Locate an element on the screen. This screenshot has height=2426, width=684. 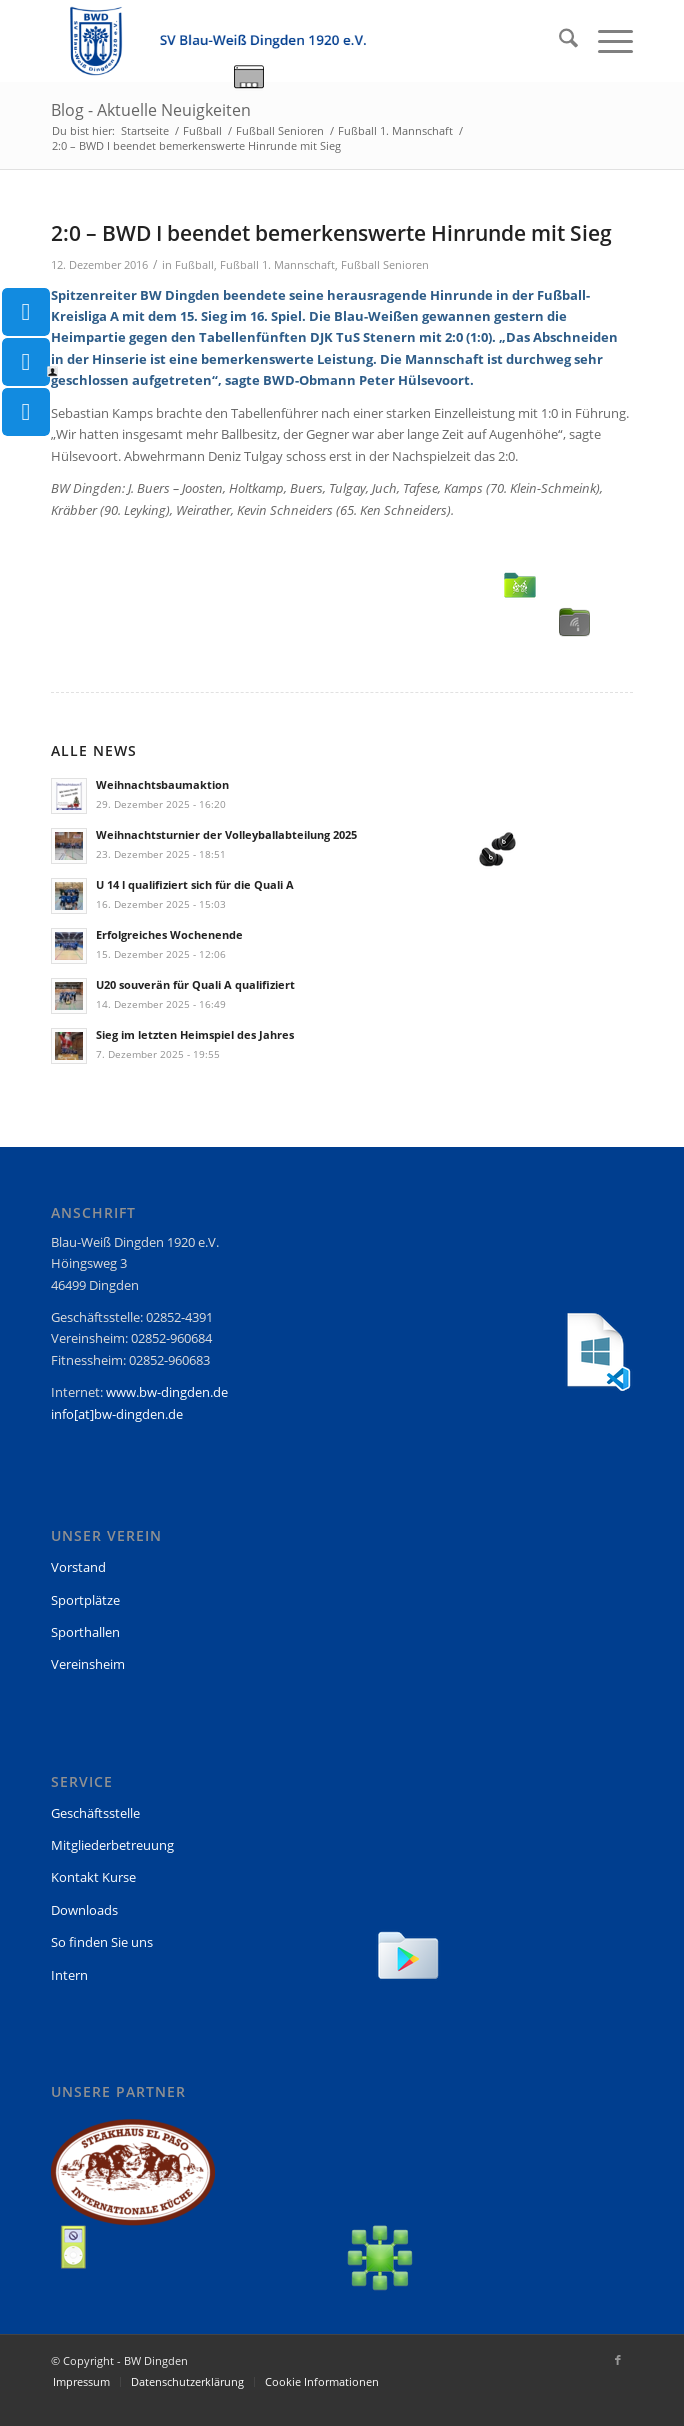
open insync cloud sync folder is located at coordinates (574, 621).